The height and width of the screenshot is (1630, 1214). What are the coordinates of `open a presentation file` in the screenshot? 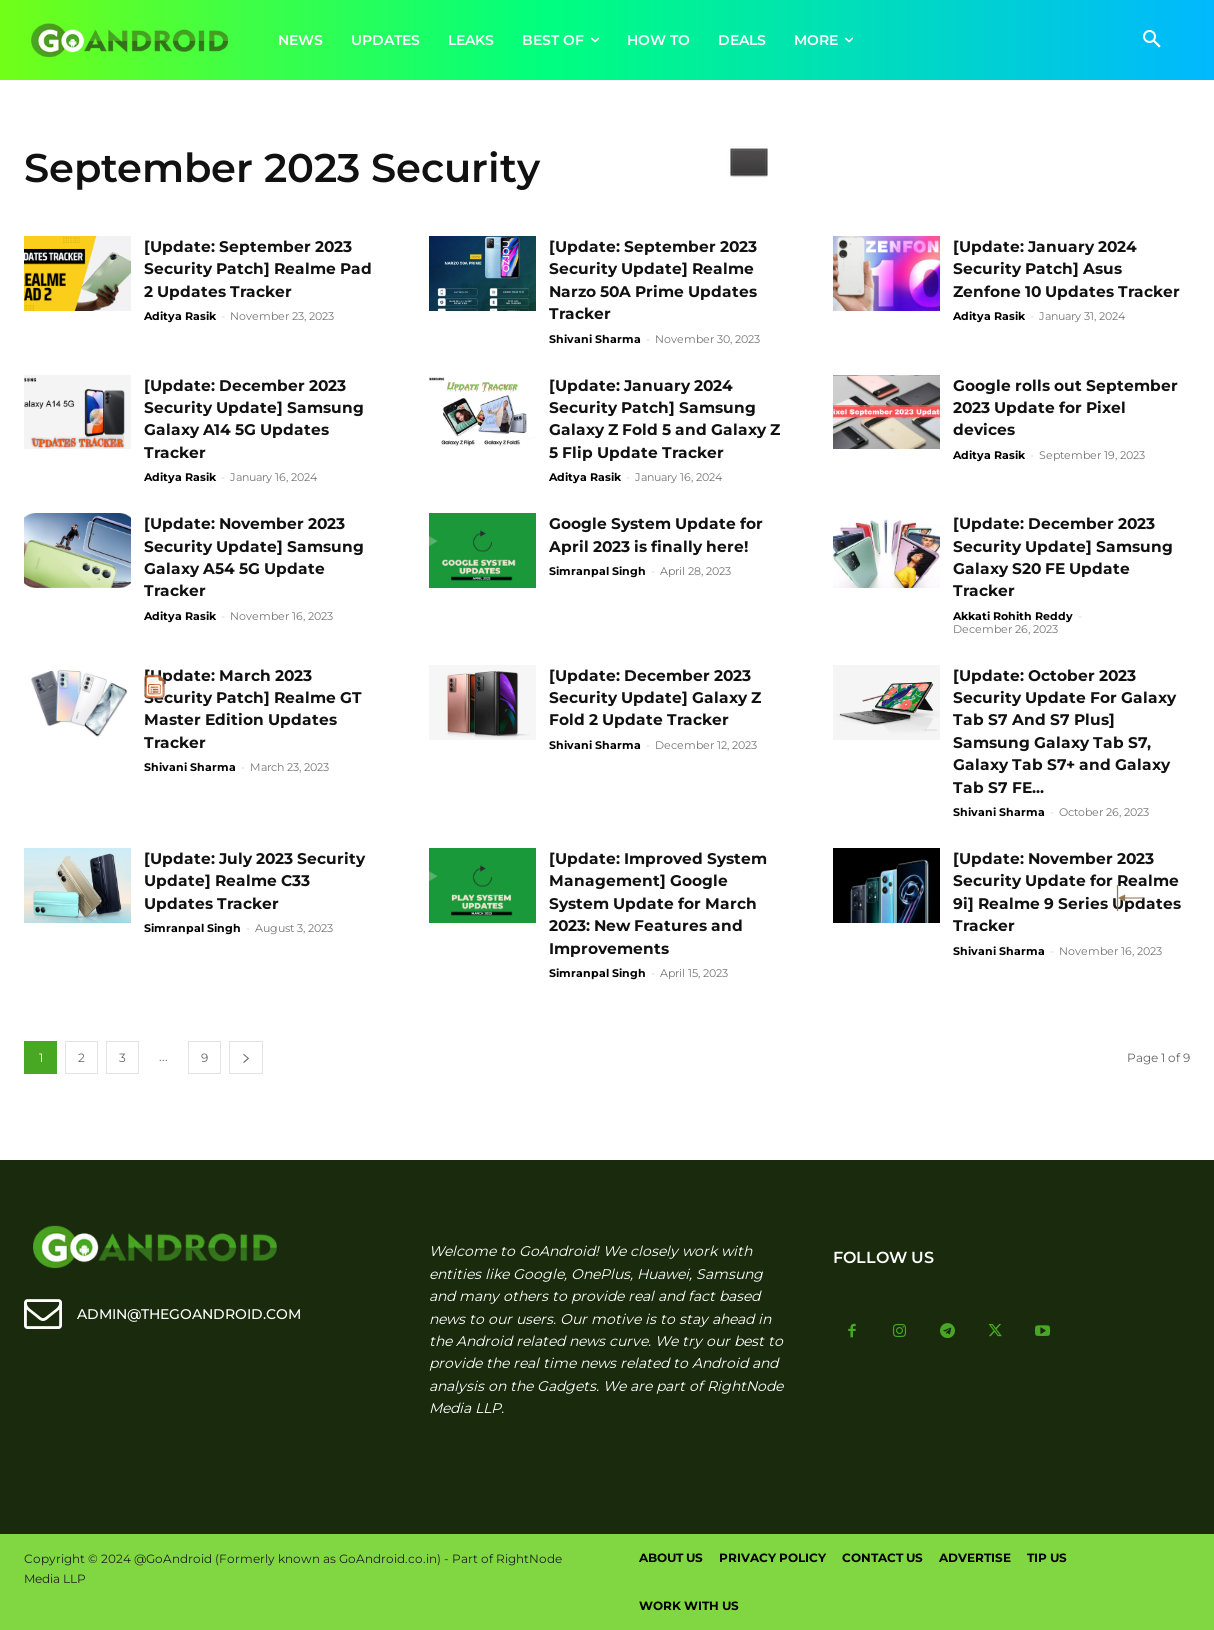 It's located at (154, 686).